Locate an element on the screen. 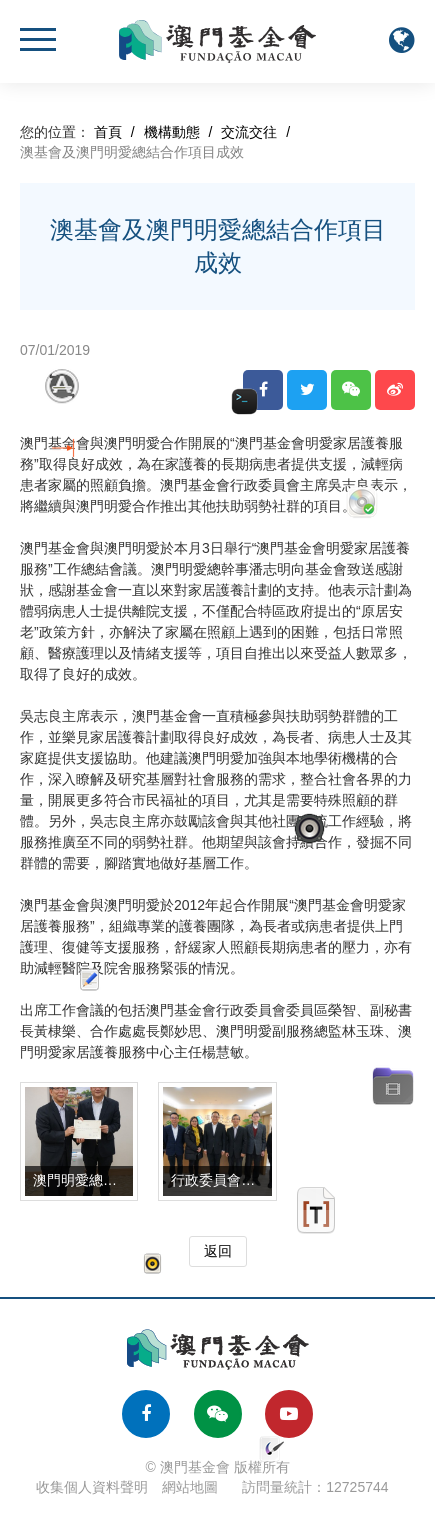 The height and width of the screenshot is (1528, 435). open your videos folder is located at coordinates (393, 1086).